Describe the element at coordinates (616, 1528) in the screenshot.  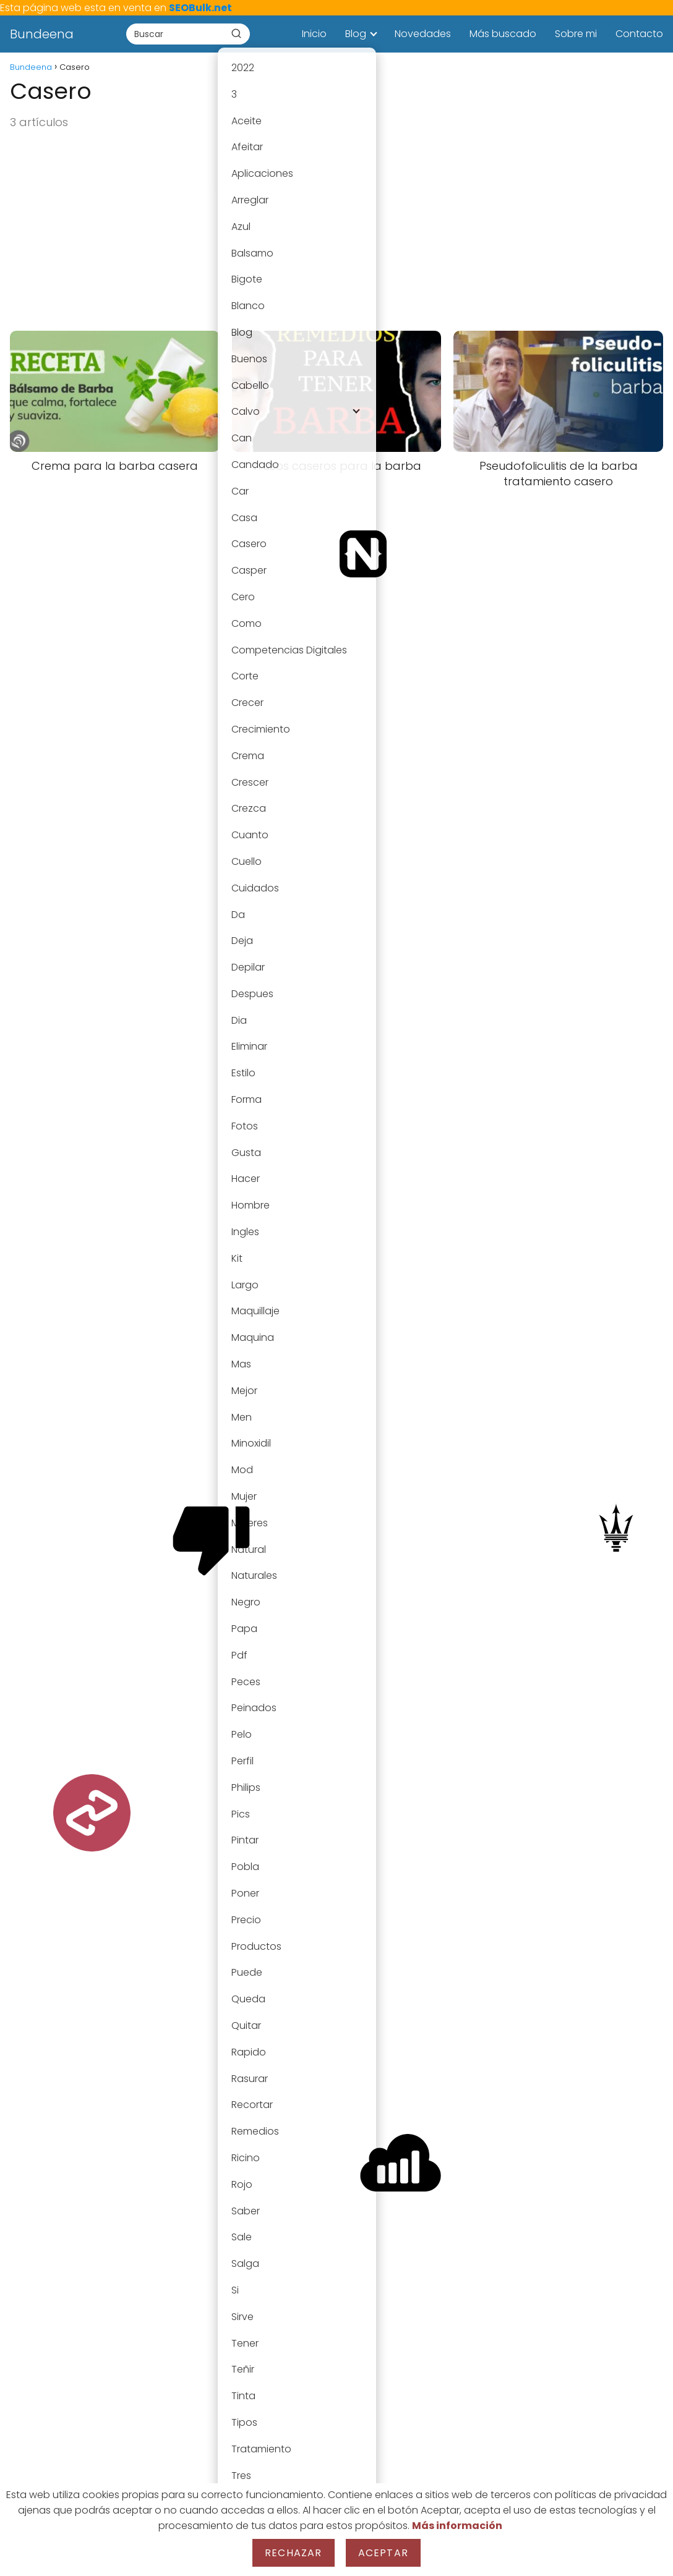
I see `maserati brand logo` at that location.